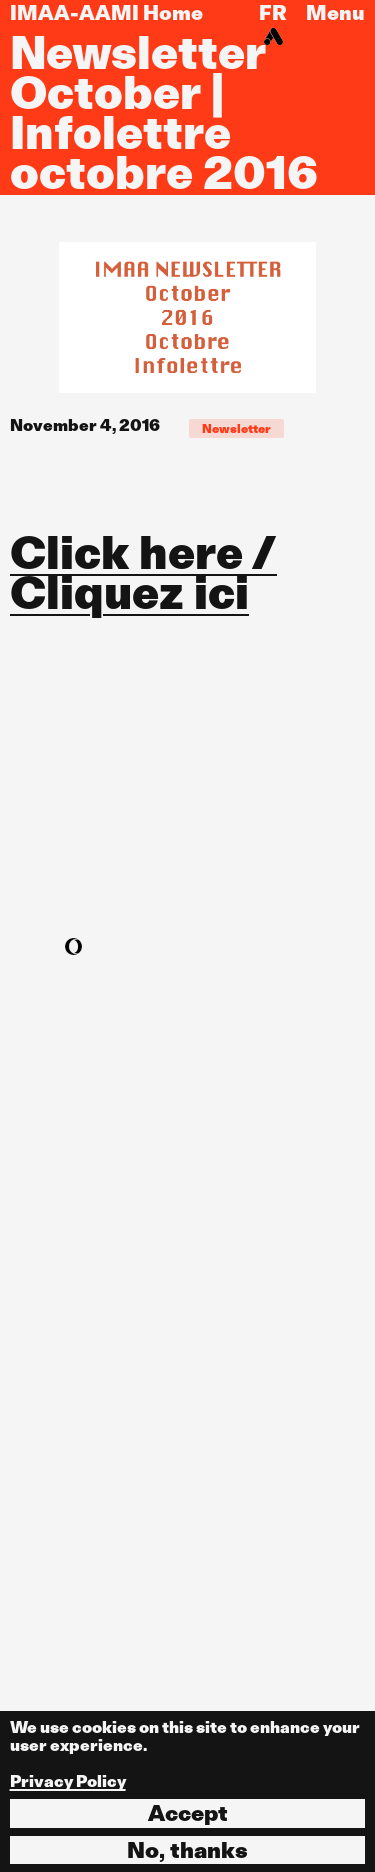 Image resolution: width=375 pixels, height=1872 pixels. I want to click on access google ads dashboard, so click(273, 36).